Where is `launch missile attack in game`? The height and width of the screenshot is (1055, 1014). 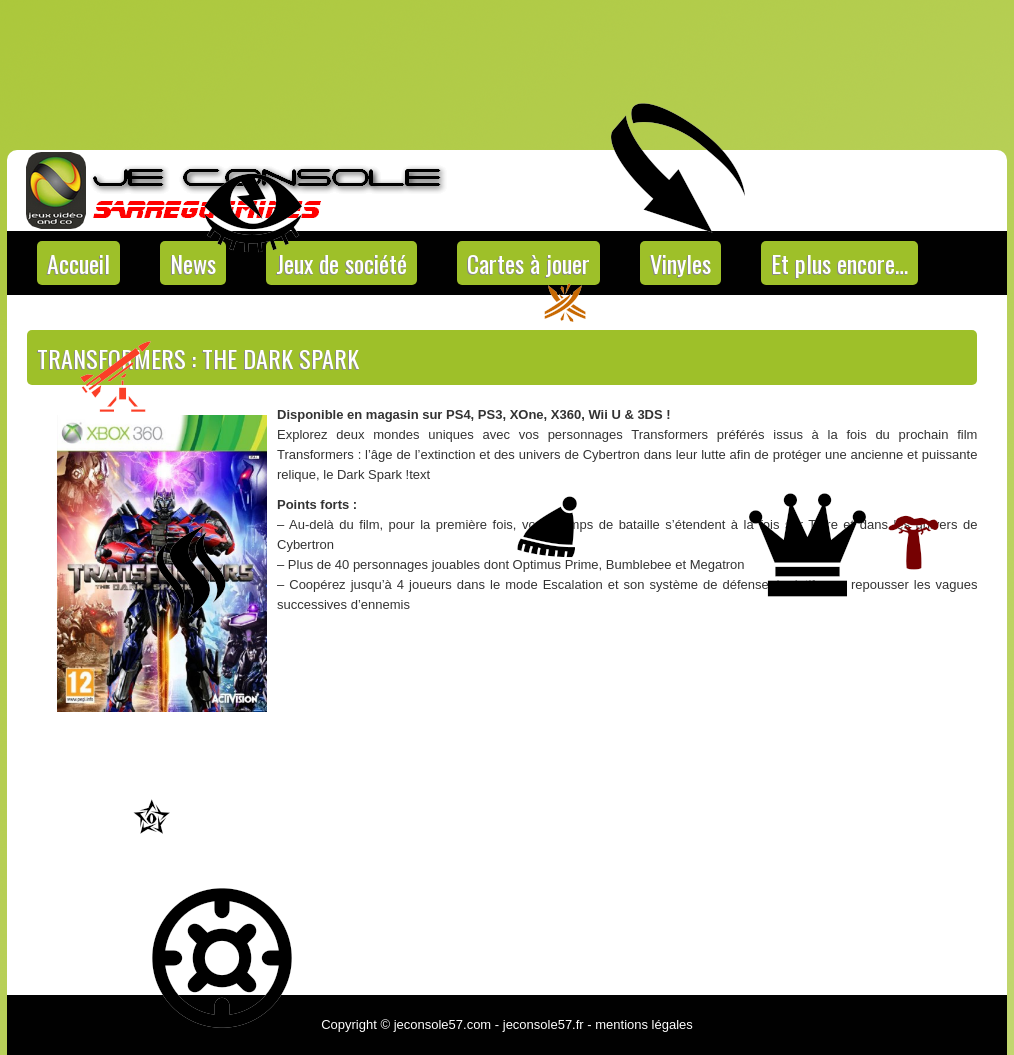 launch missile attack in game is located at coordinates (115, 376).